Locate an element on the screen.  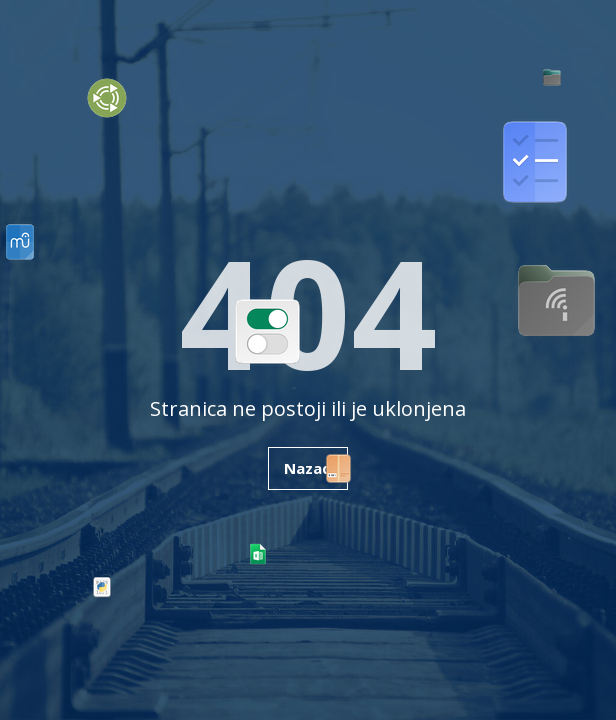
indicates a valid drop target for moving files into this folder is located at coordinates (552, 77).